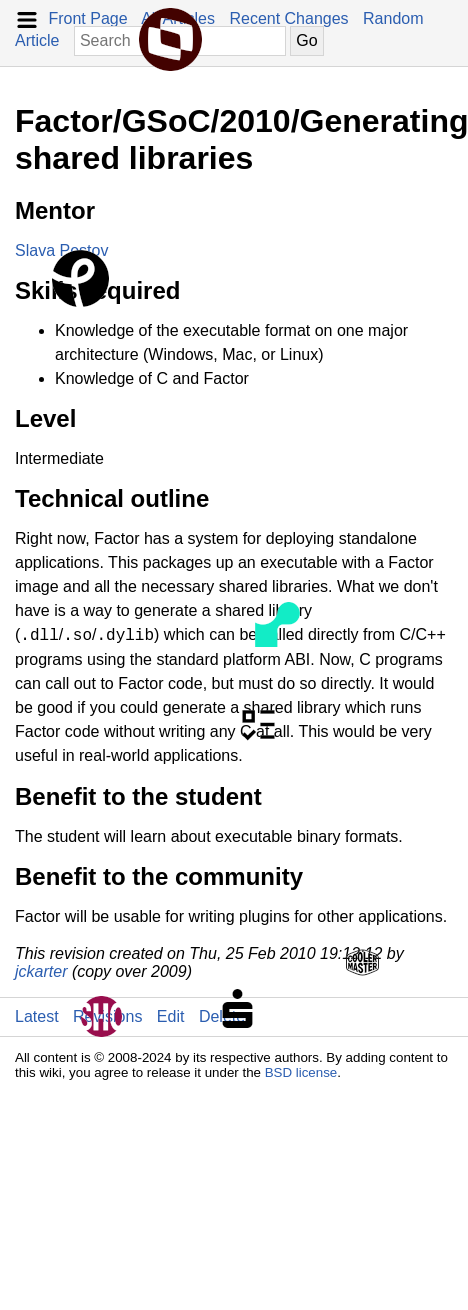 The image size is (468, 1310). What do you see at coordinates (170, 39) in the screenshot?
I see `totvs company logo` at bounding box center [170, 39].